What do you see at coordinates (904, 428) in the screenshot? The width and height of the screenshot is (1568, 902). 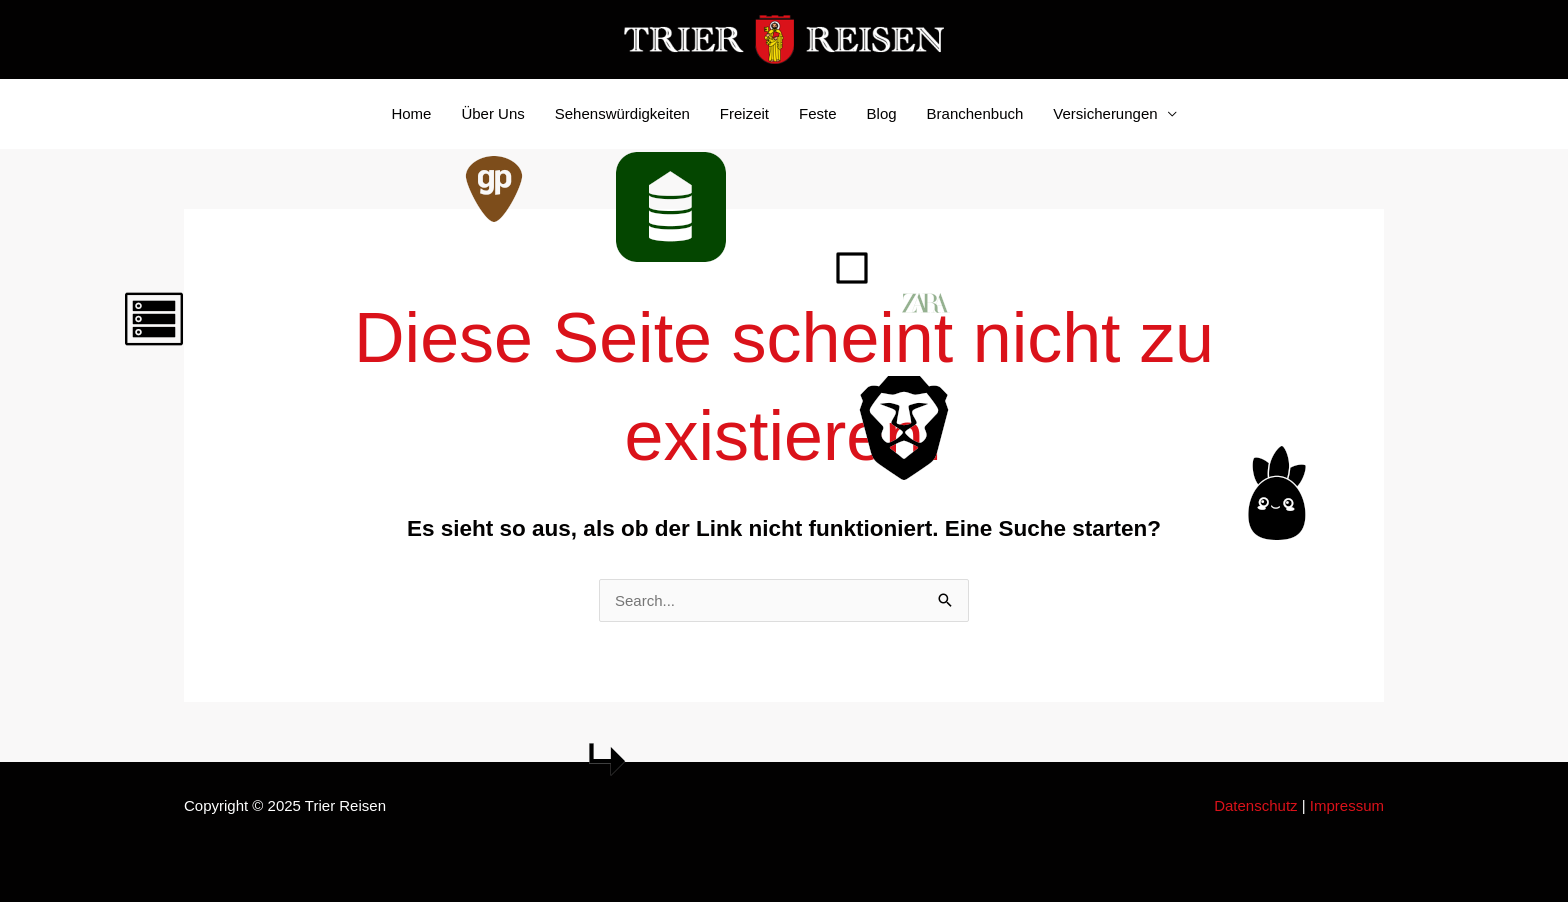 I see `open brave browser` at bounding box center [904, 428].